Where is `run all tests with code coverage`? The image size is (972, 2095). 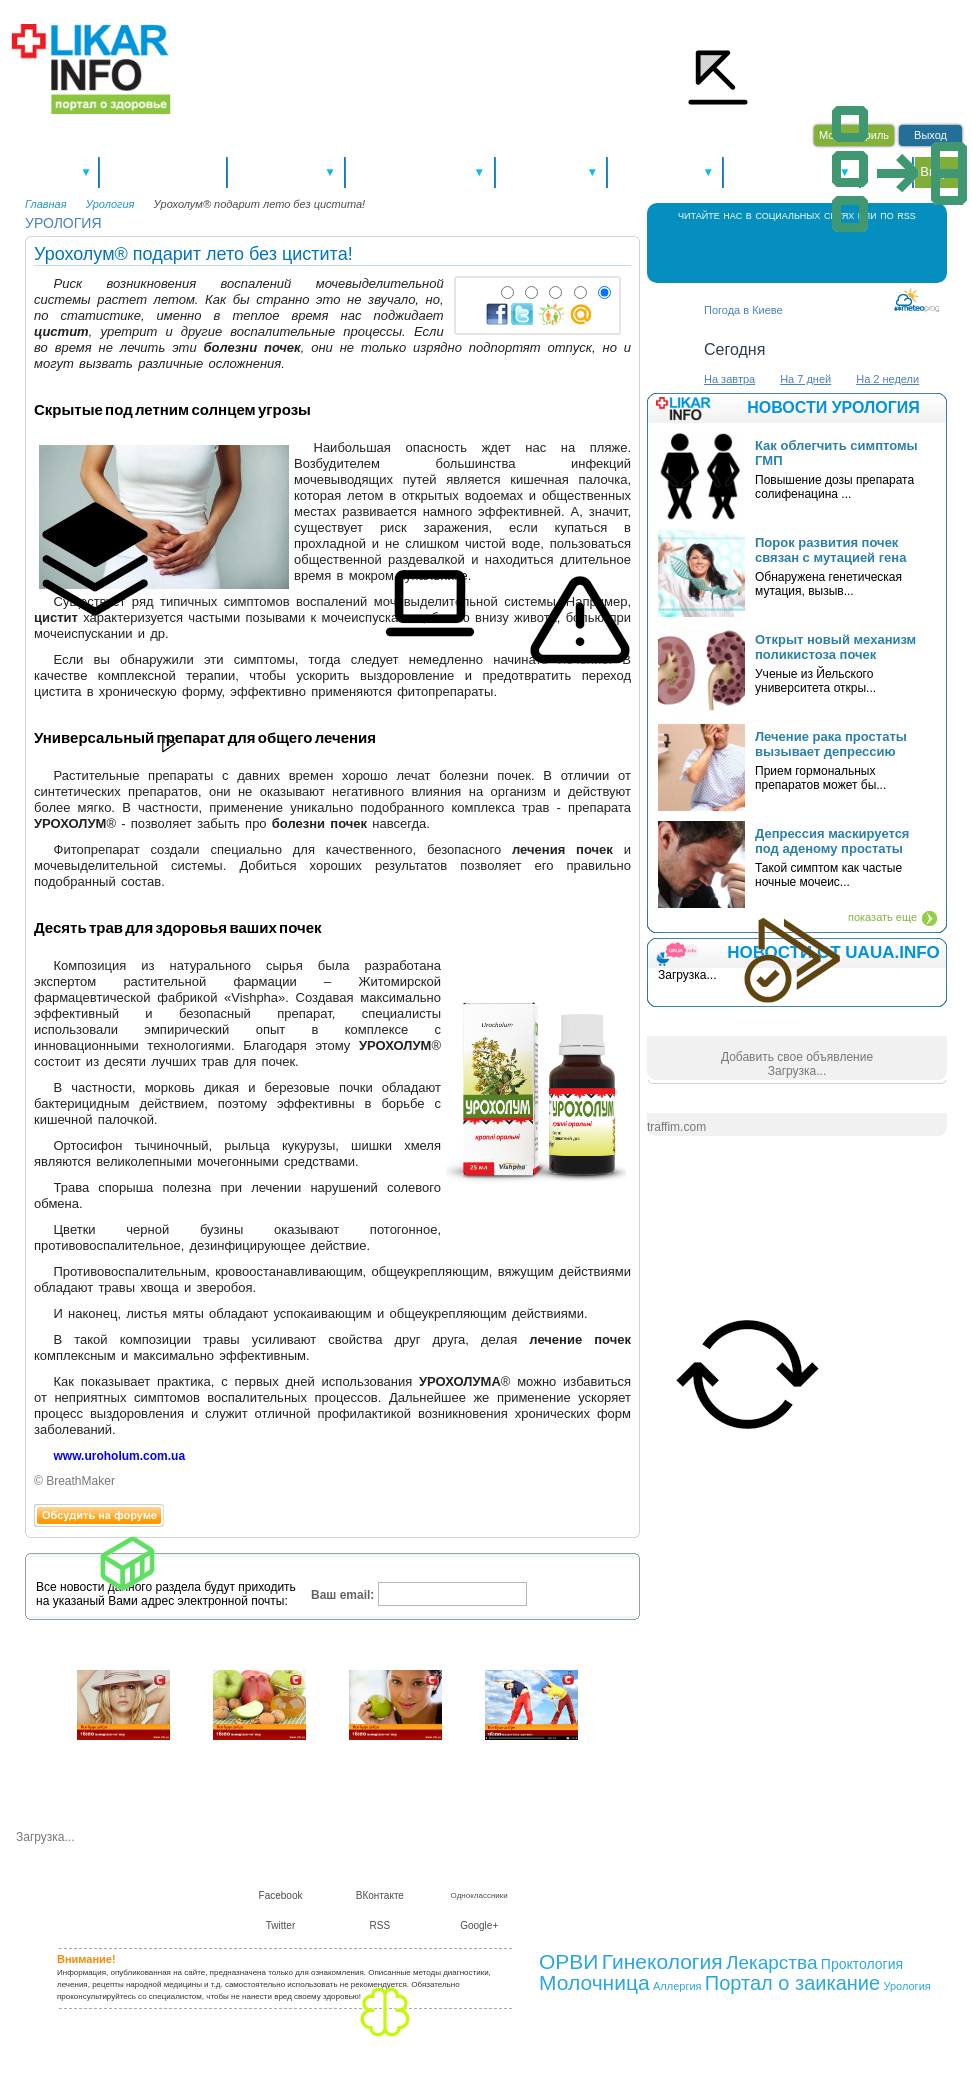 run all tests with code coverage is located at coordinates (793, 956).